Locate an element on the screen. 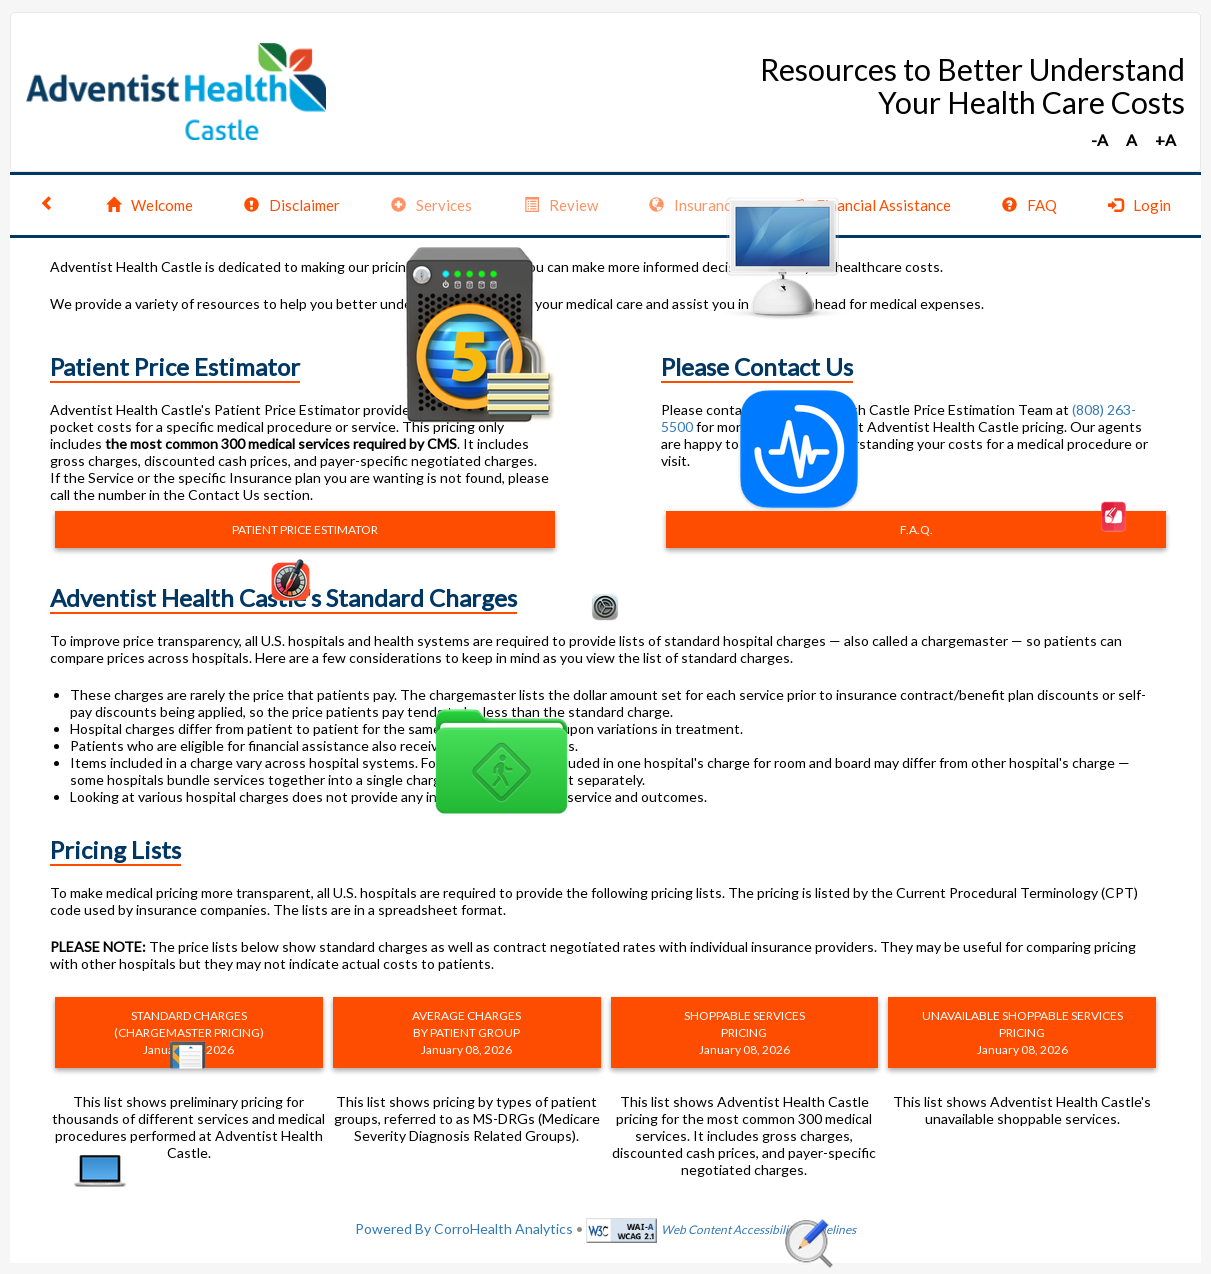  access public or shared folder is located at coordinates (501, 761).